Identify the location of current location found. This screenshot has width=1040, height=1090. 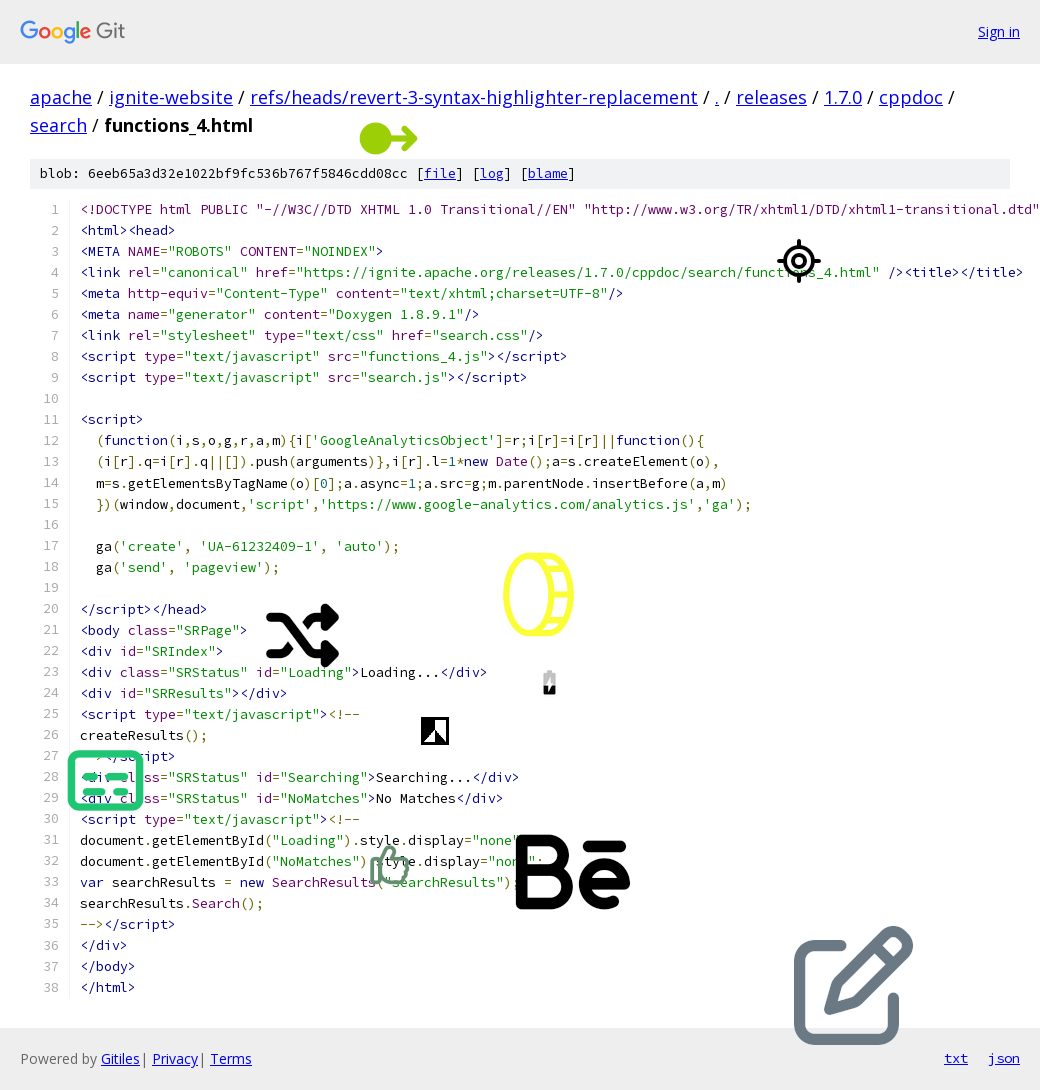
(799, 261).